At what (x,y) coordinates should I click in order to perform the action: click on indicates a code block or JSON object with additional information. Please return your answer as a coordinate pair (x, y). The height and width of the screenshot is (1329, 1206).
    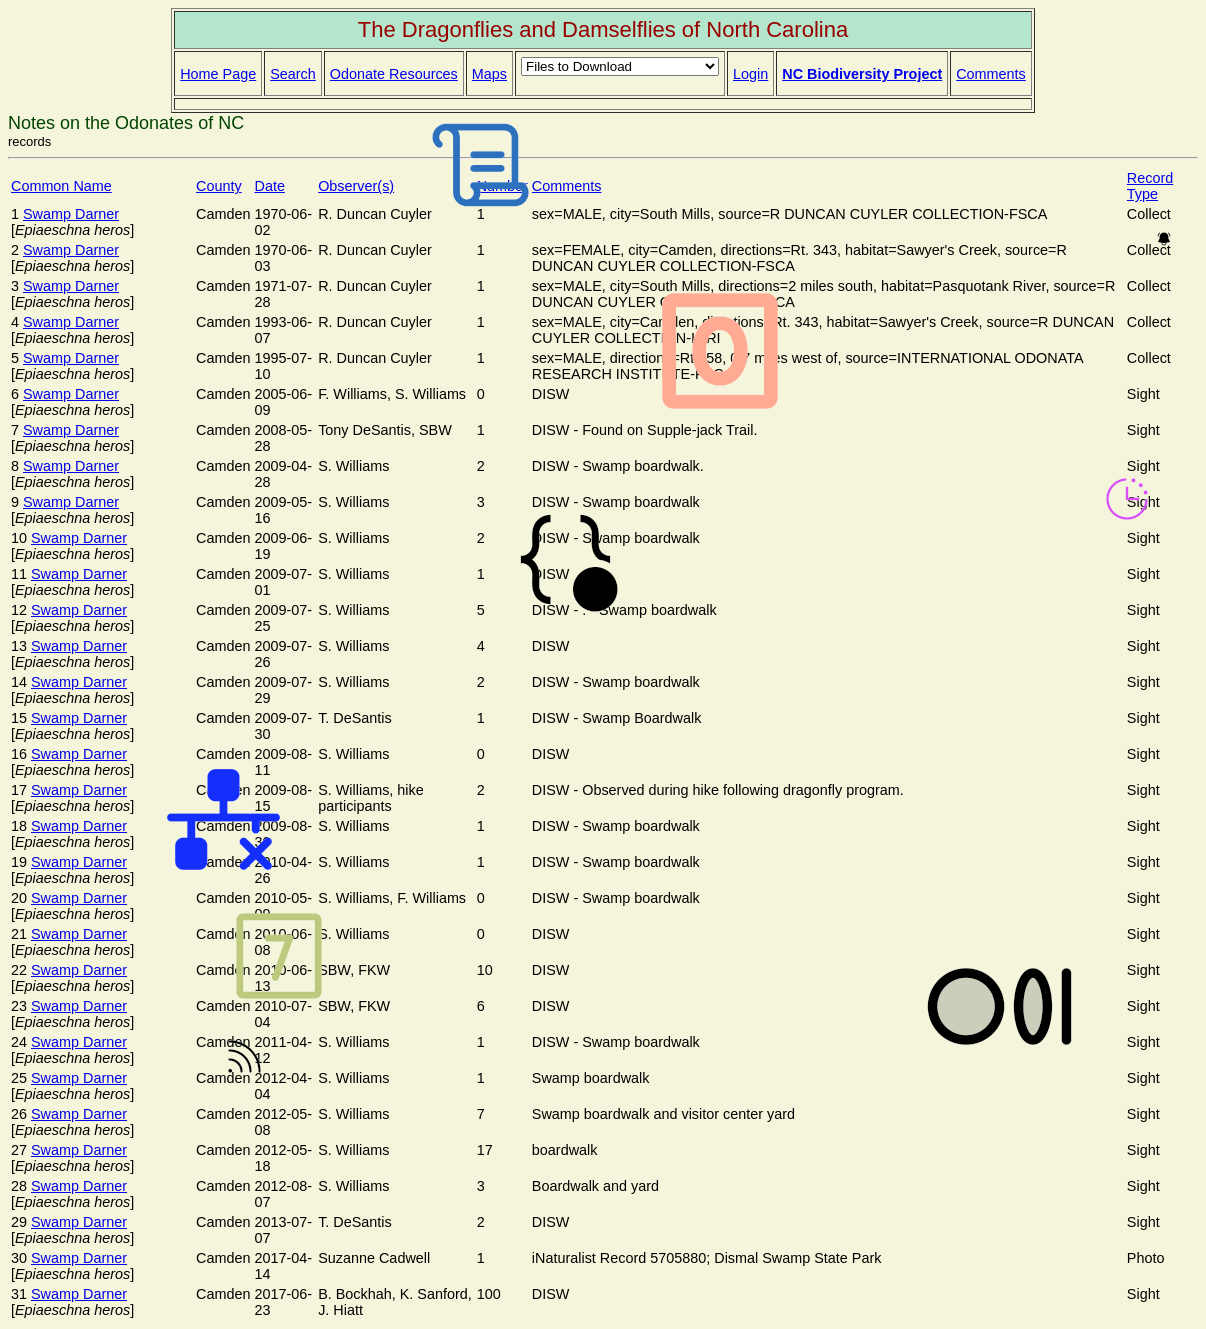
    Looking at the image, I should click on (565, 559).